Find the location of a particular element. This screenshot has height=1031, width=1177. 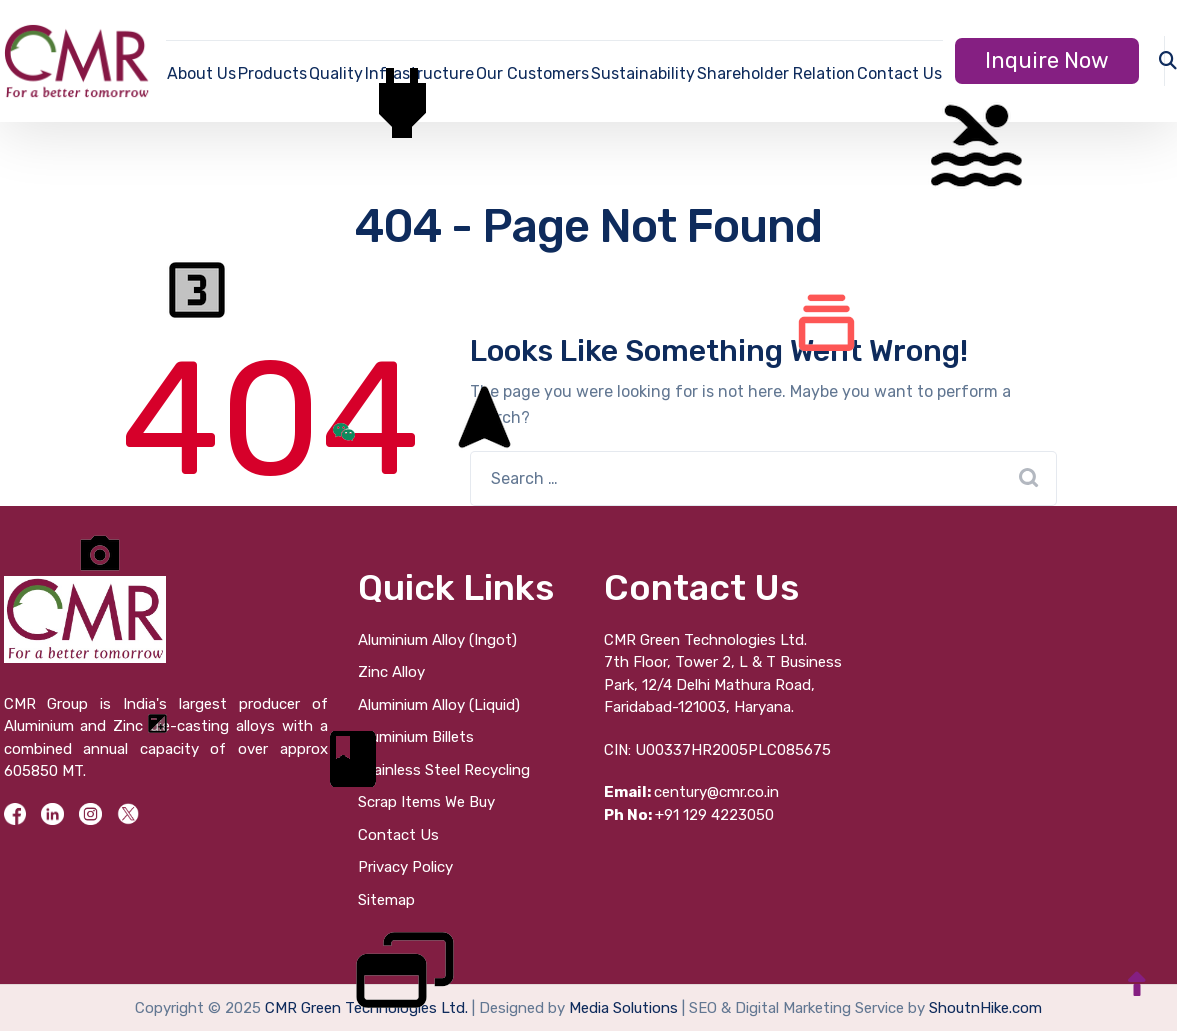

select option 3 in a numbered list is located at coordinates (197, 290).